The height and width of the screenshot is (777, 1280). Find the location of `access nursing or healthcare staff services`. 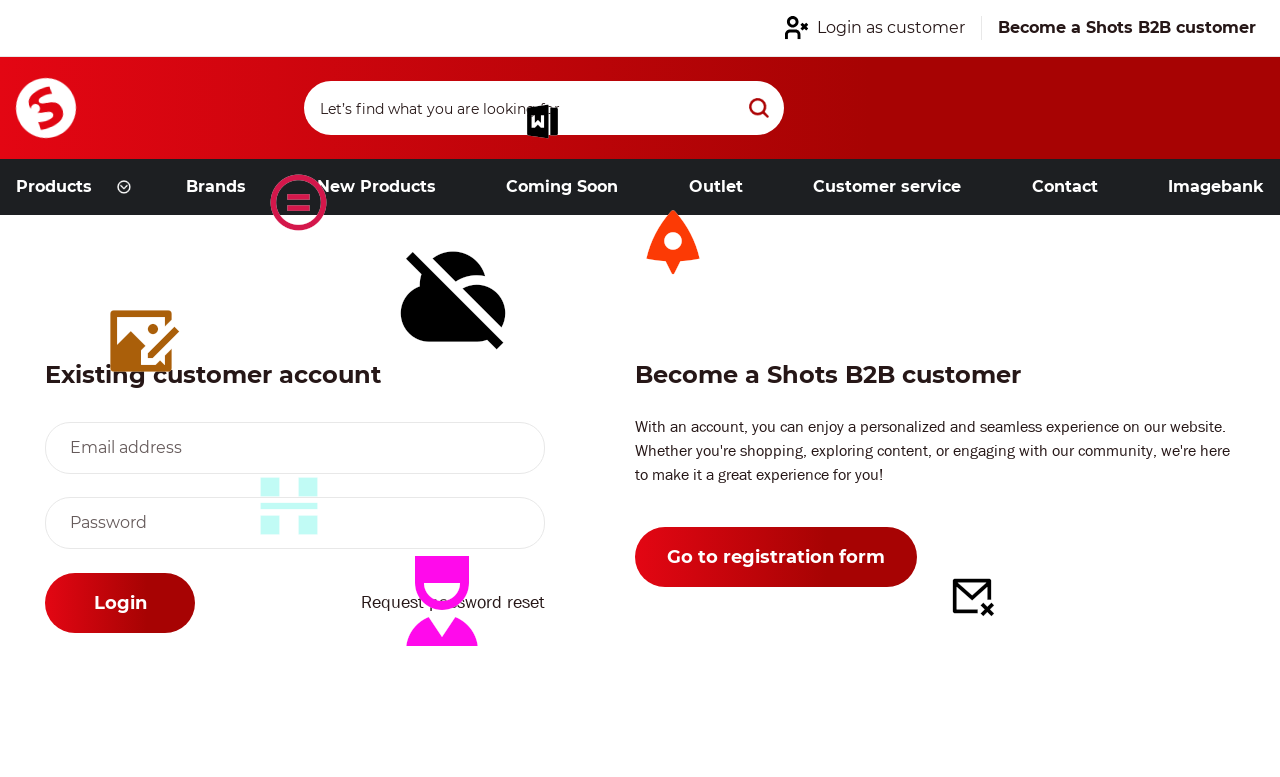

access nursing or healthcare staff services is located at coordinates (442, 601).